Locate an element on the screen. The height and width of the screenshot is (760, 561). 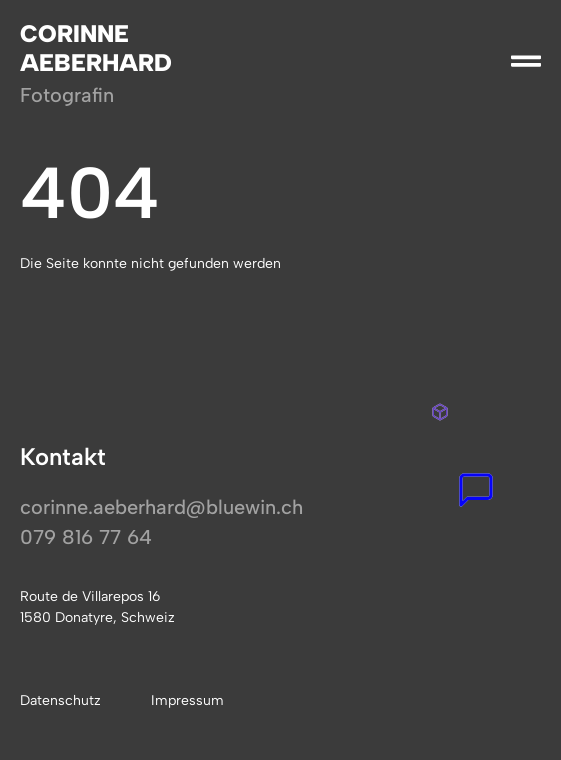
view package or shipment details is located at coordinates (440, 412).